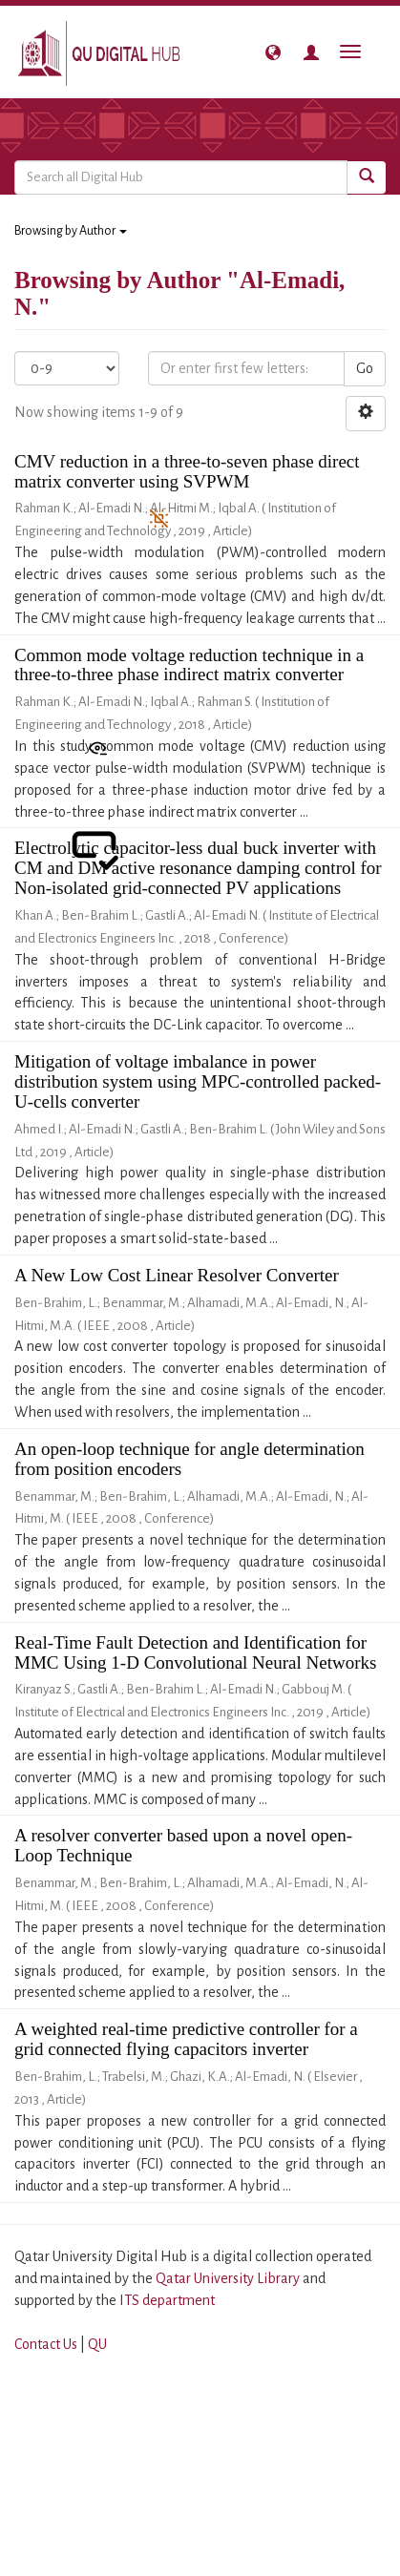 Image resolution: width=400 pixels, height=2576 pixels. What do you see at coordinates (94, 845) in the screenshot?
I see `input field validated successfully` at bounding box center [94, 845].